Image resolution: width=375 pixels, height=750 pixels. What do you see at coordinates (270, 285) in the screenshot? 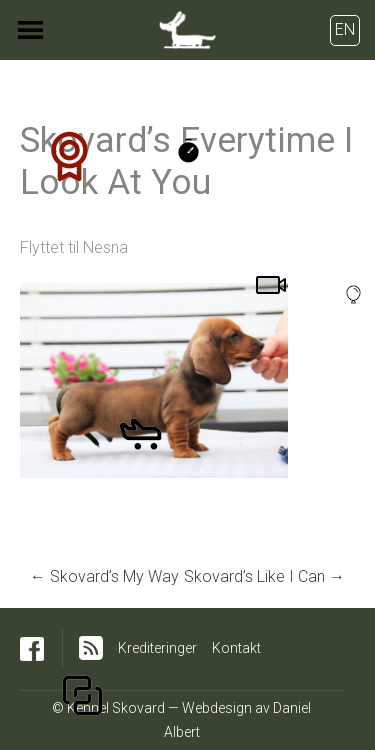
I see `start a video call` at bounding box center [270, 285].